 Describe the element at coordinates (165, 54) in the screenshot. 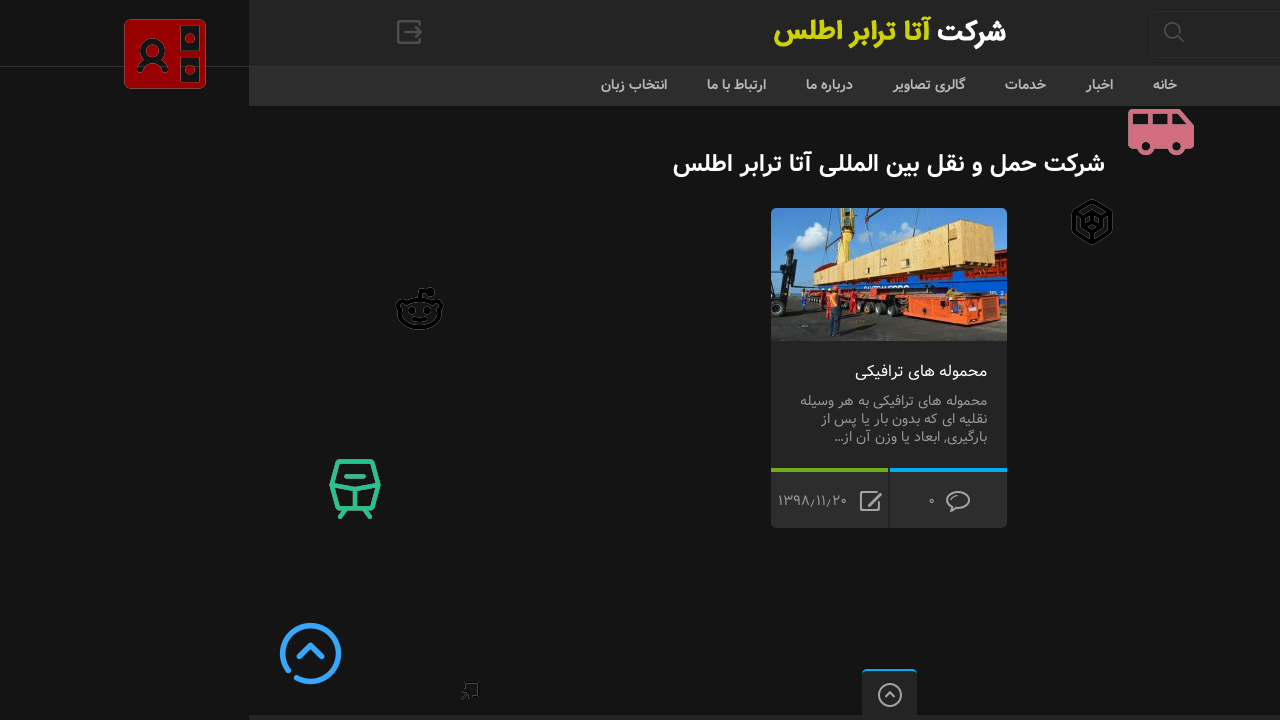

I see `start or join a video conference` at that location.